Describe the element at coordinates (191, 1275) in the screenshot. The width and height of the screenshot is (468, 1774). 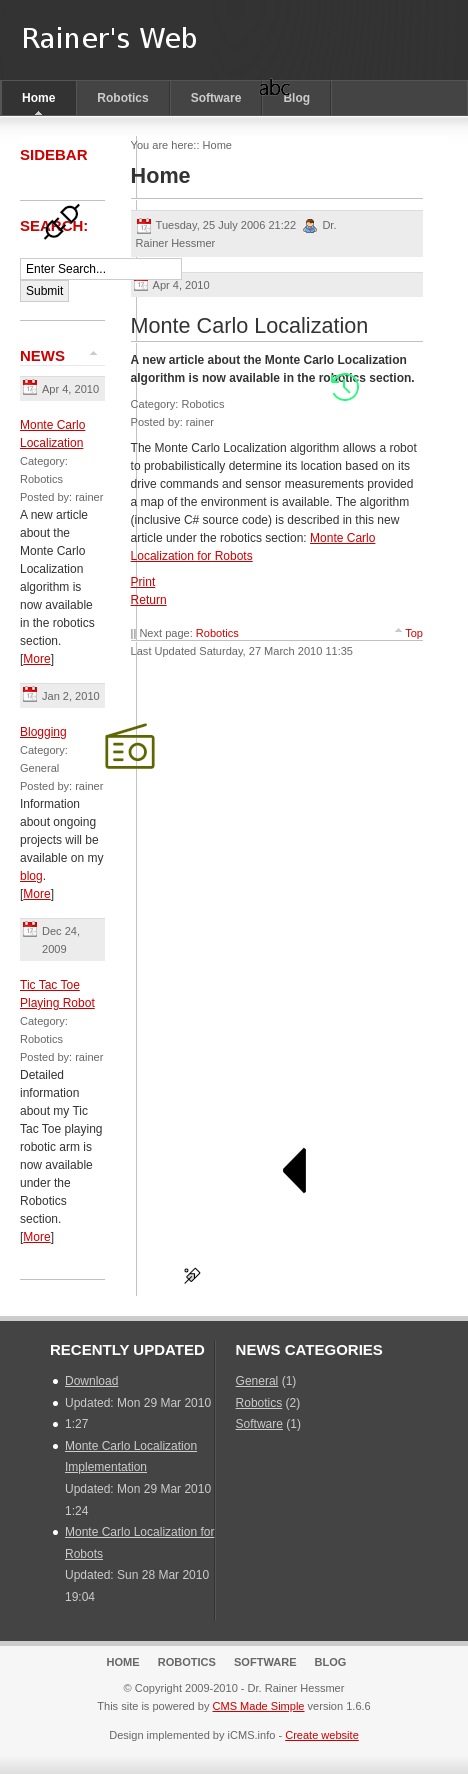
I see `access cricket sports content or scores` at that location.